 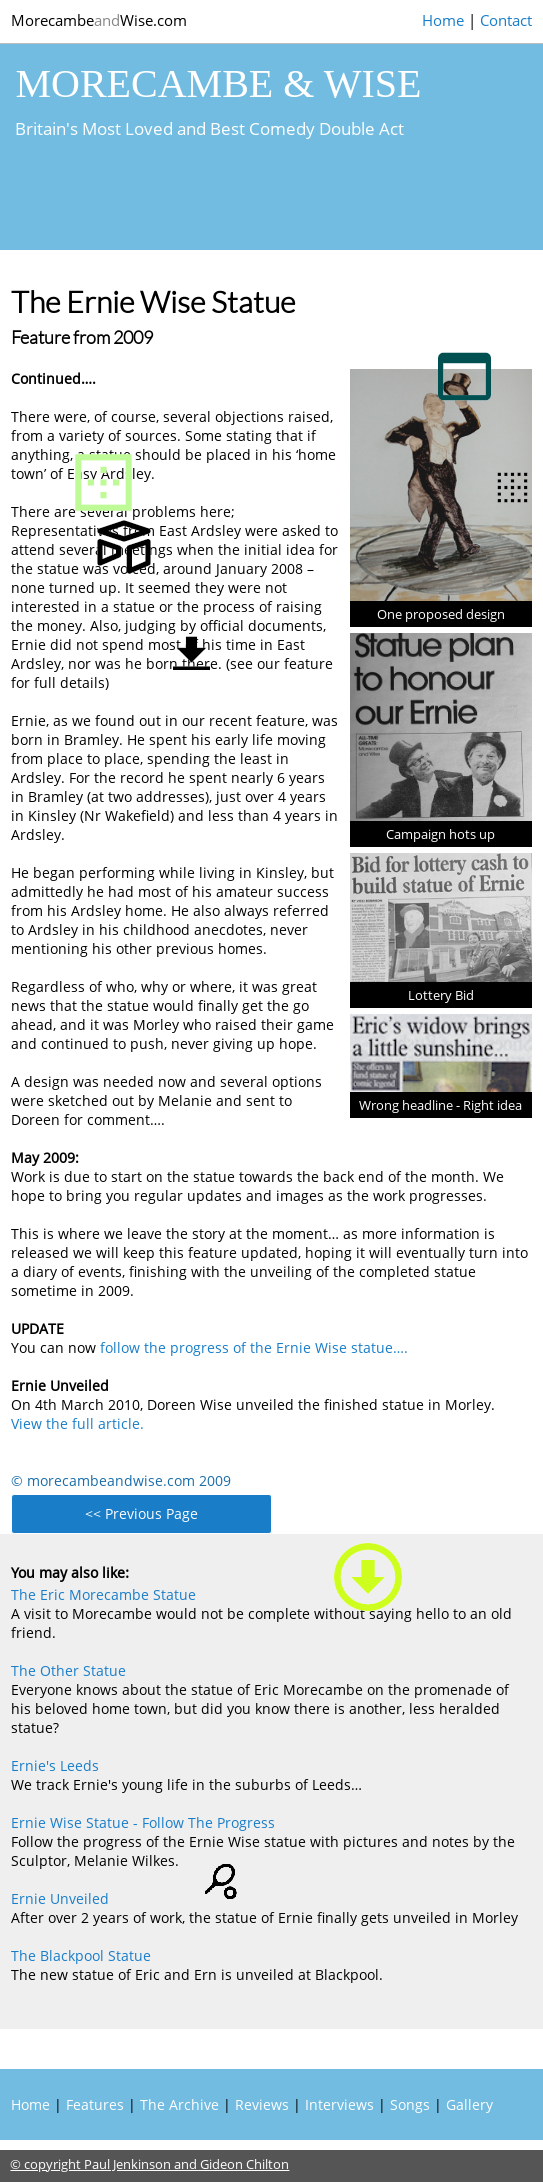 I want to click on access tennis or racket sports features, so click(x=220, y=1881).